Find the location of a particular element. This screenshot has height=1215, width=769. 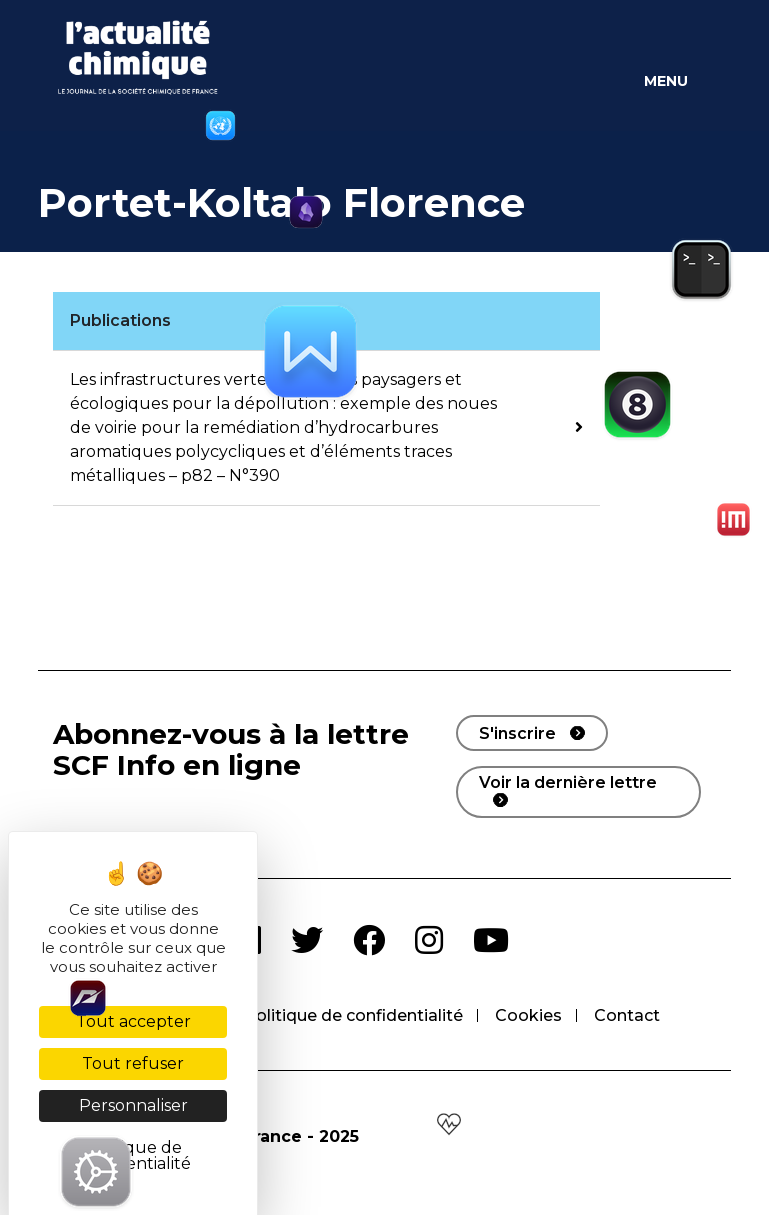

open wps office application is located at coordinates (310, 351).